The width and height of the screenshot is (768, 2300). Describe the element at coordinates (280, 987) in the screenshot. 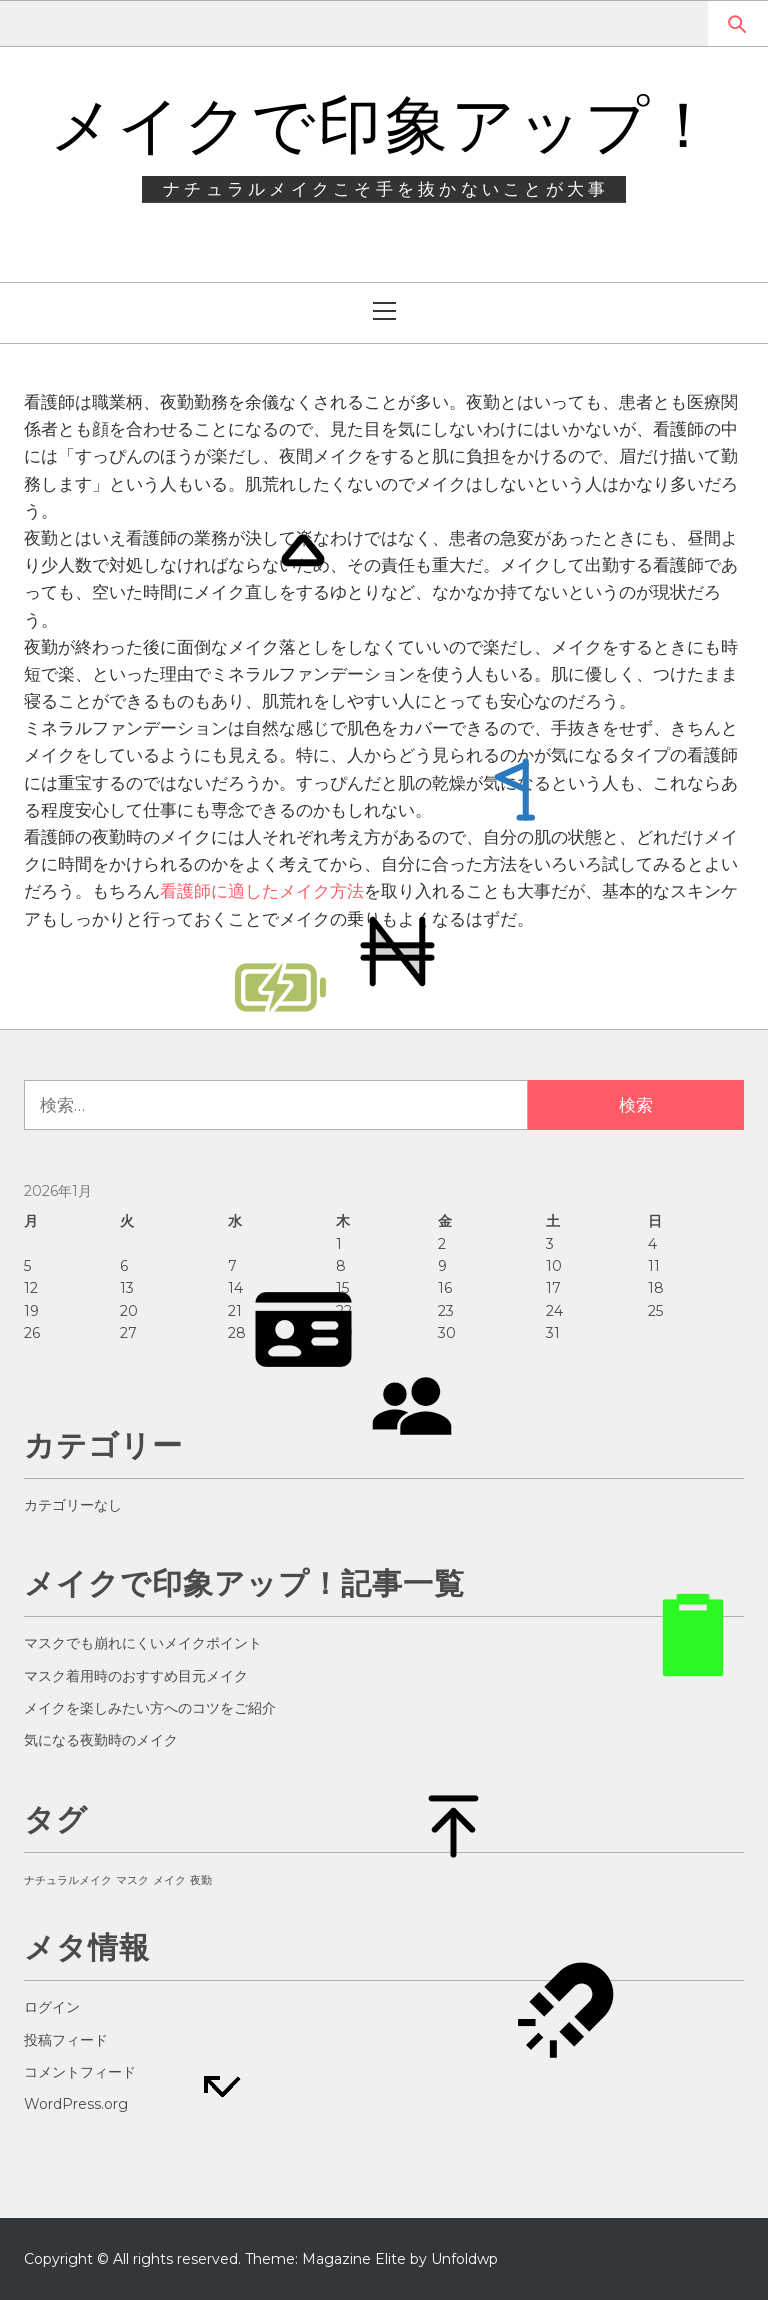

I see `indicates device is currently charging` at that location.